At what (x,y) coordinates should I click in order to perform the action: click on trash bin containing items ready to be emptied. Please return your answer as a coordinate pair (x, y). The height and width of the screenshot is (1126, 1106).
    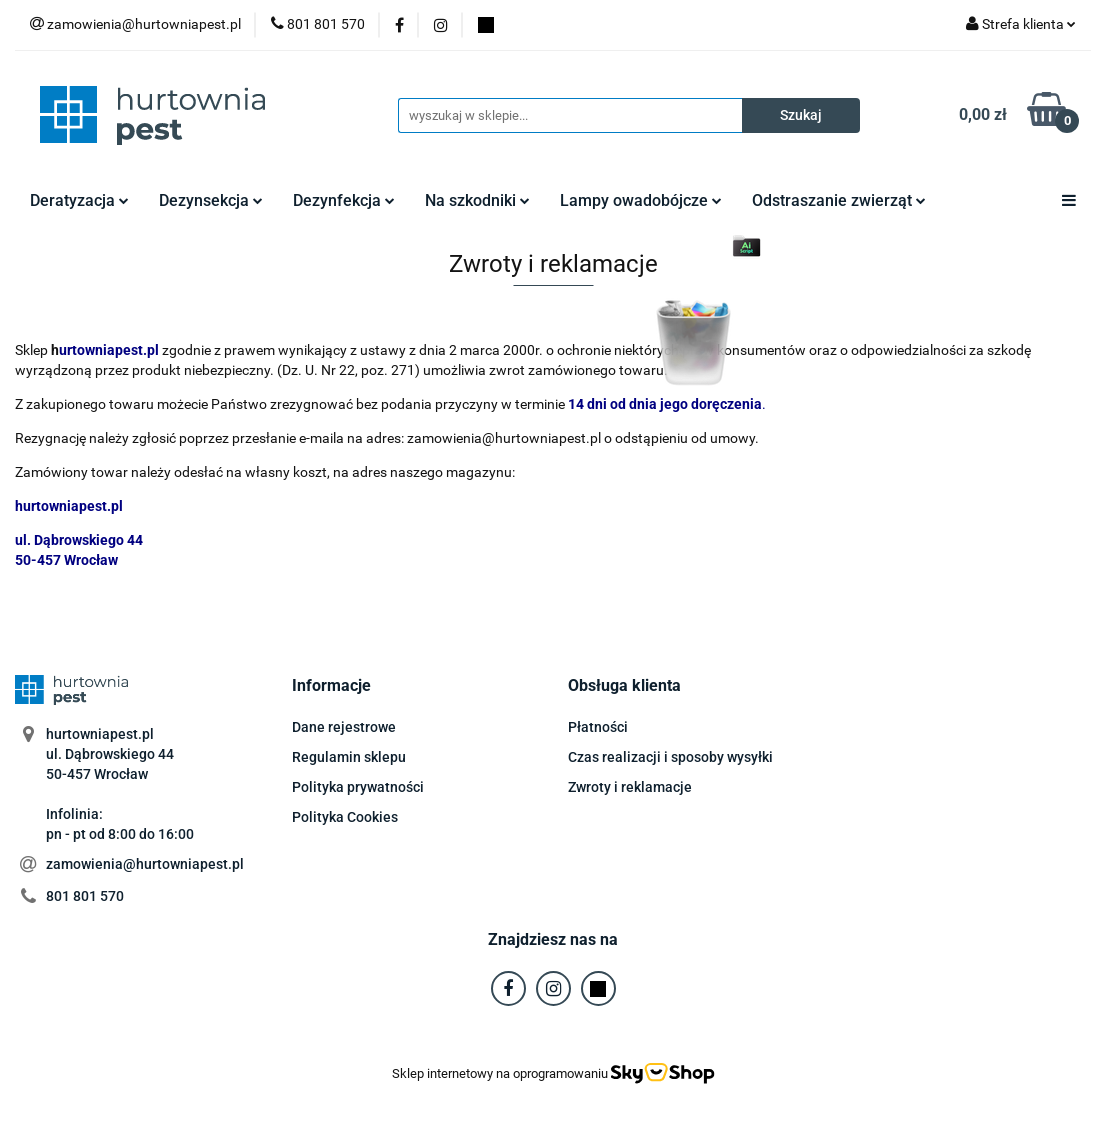
    Looking at the image, I should click on (693, 343).